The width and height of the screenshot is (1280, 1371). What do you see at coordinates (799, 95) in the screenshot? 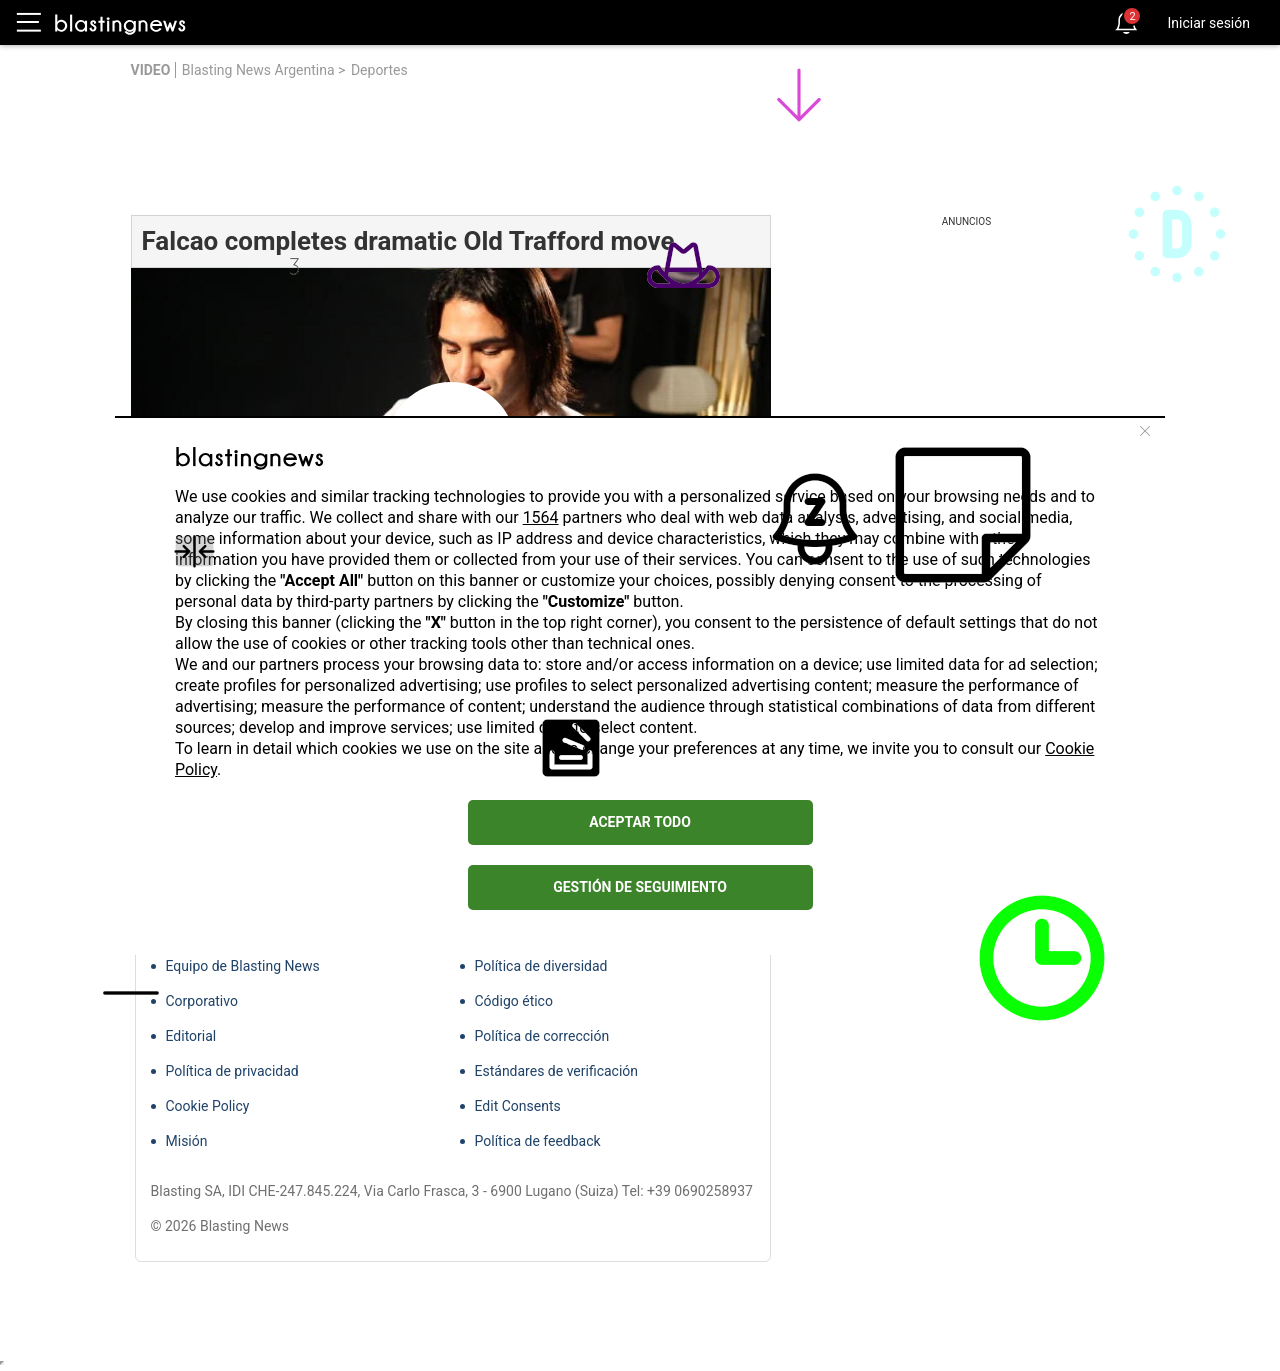
I see `scroll down or view more content` at bounding box center [799, 95].